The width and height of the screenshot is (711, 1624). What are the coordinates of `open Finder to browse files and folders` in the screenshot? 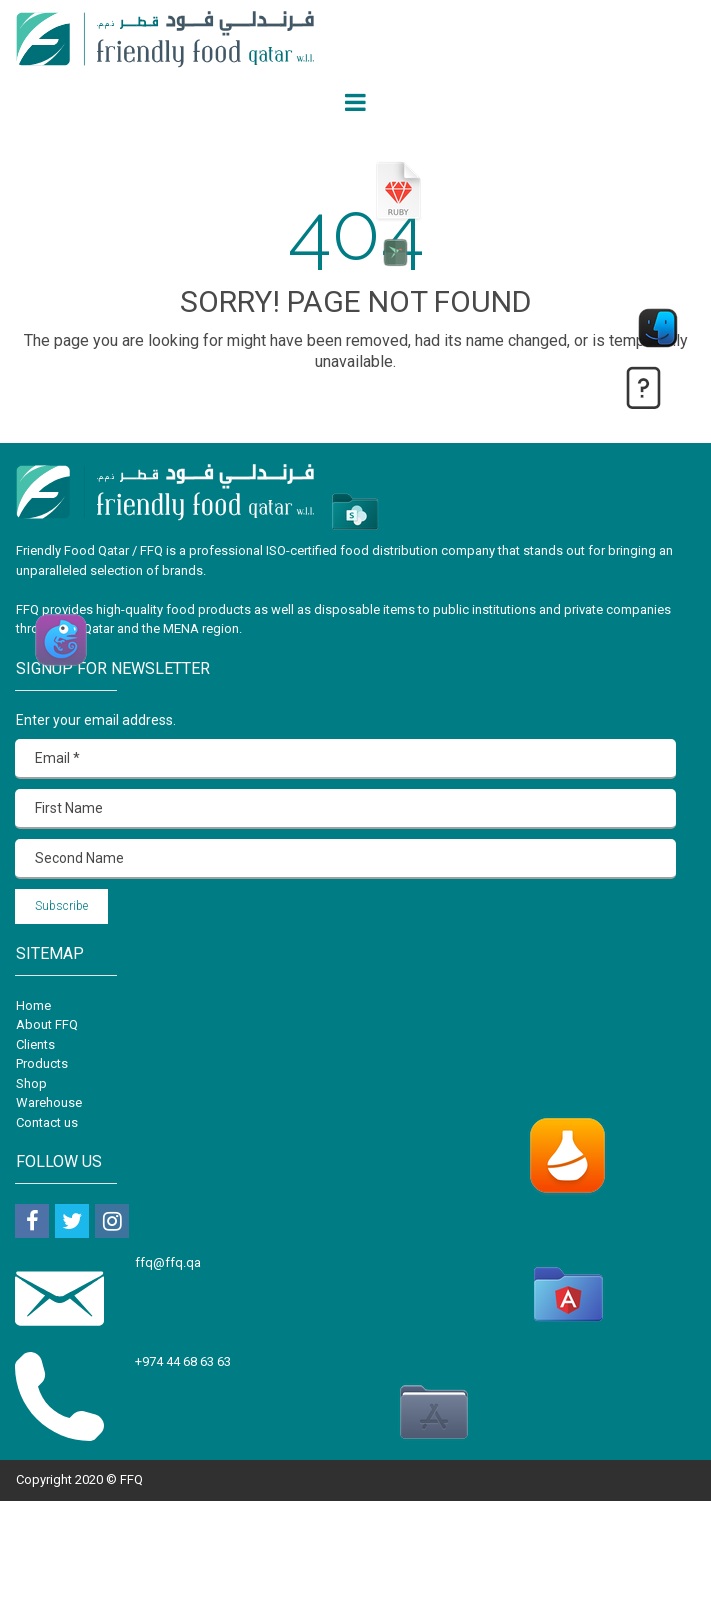 It's located at (658, 328).